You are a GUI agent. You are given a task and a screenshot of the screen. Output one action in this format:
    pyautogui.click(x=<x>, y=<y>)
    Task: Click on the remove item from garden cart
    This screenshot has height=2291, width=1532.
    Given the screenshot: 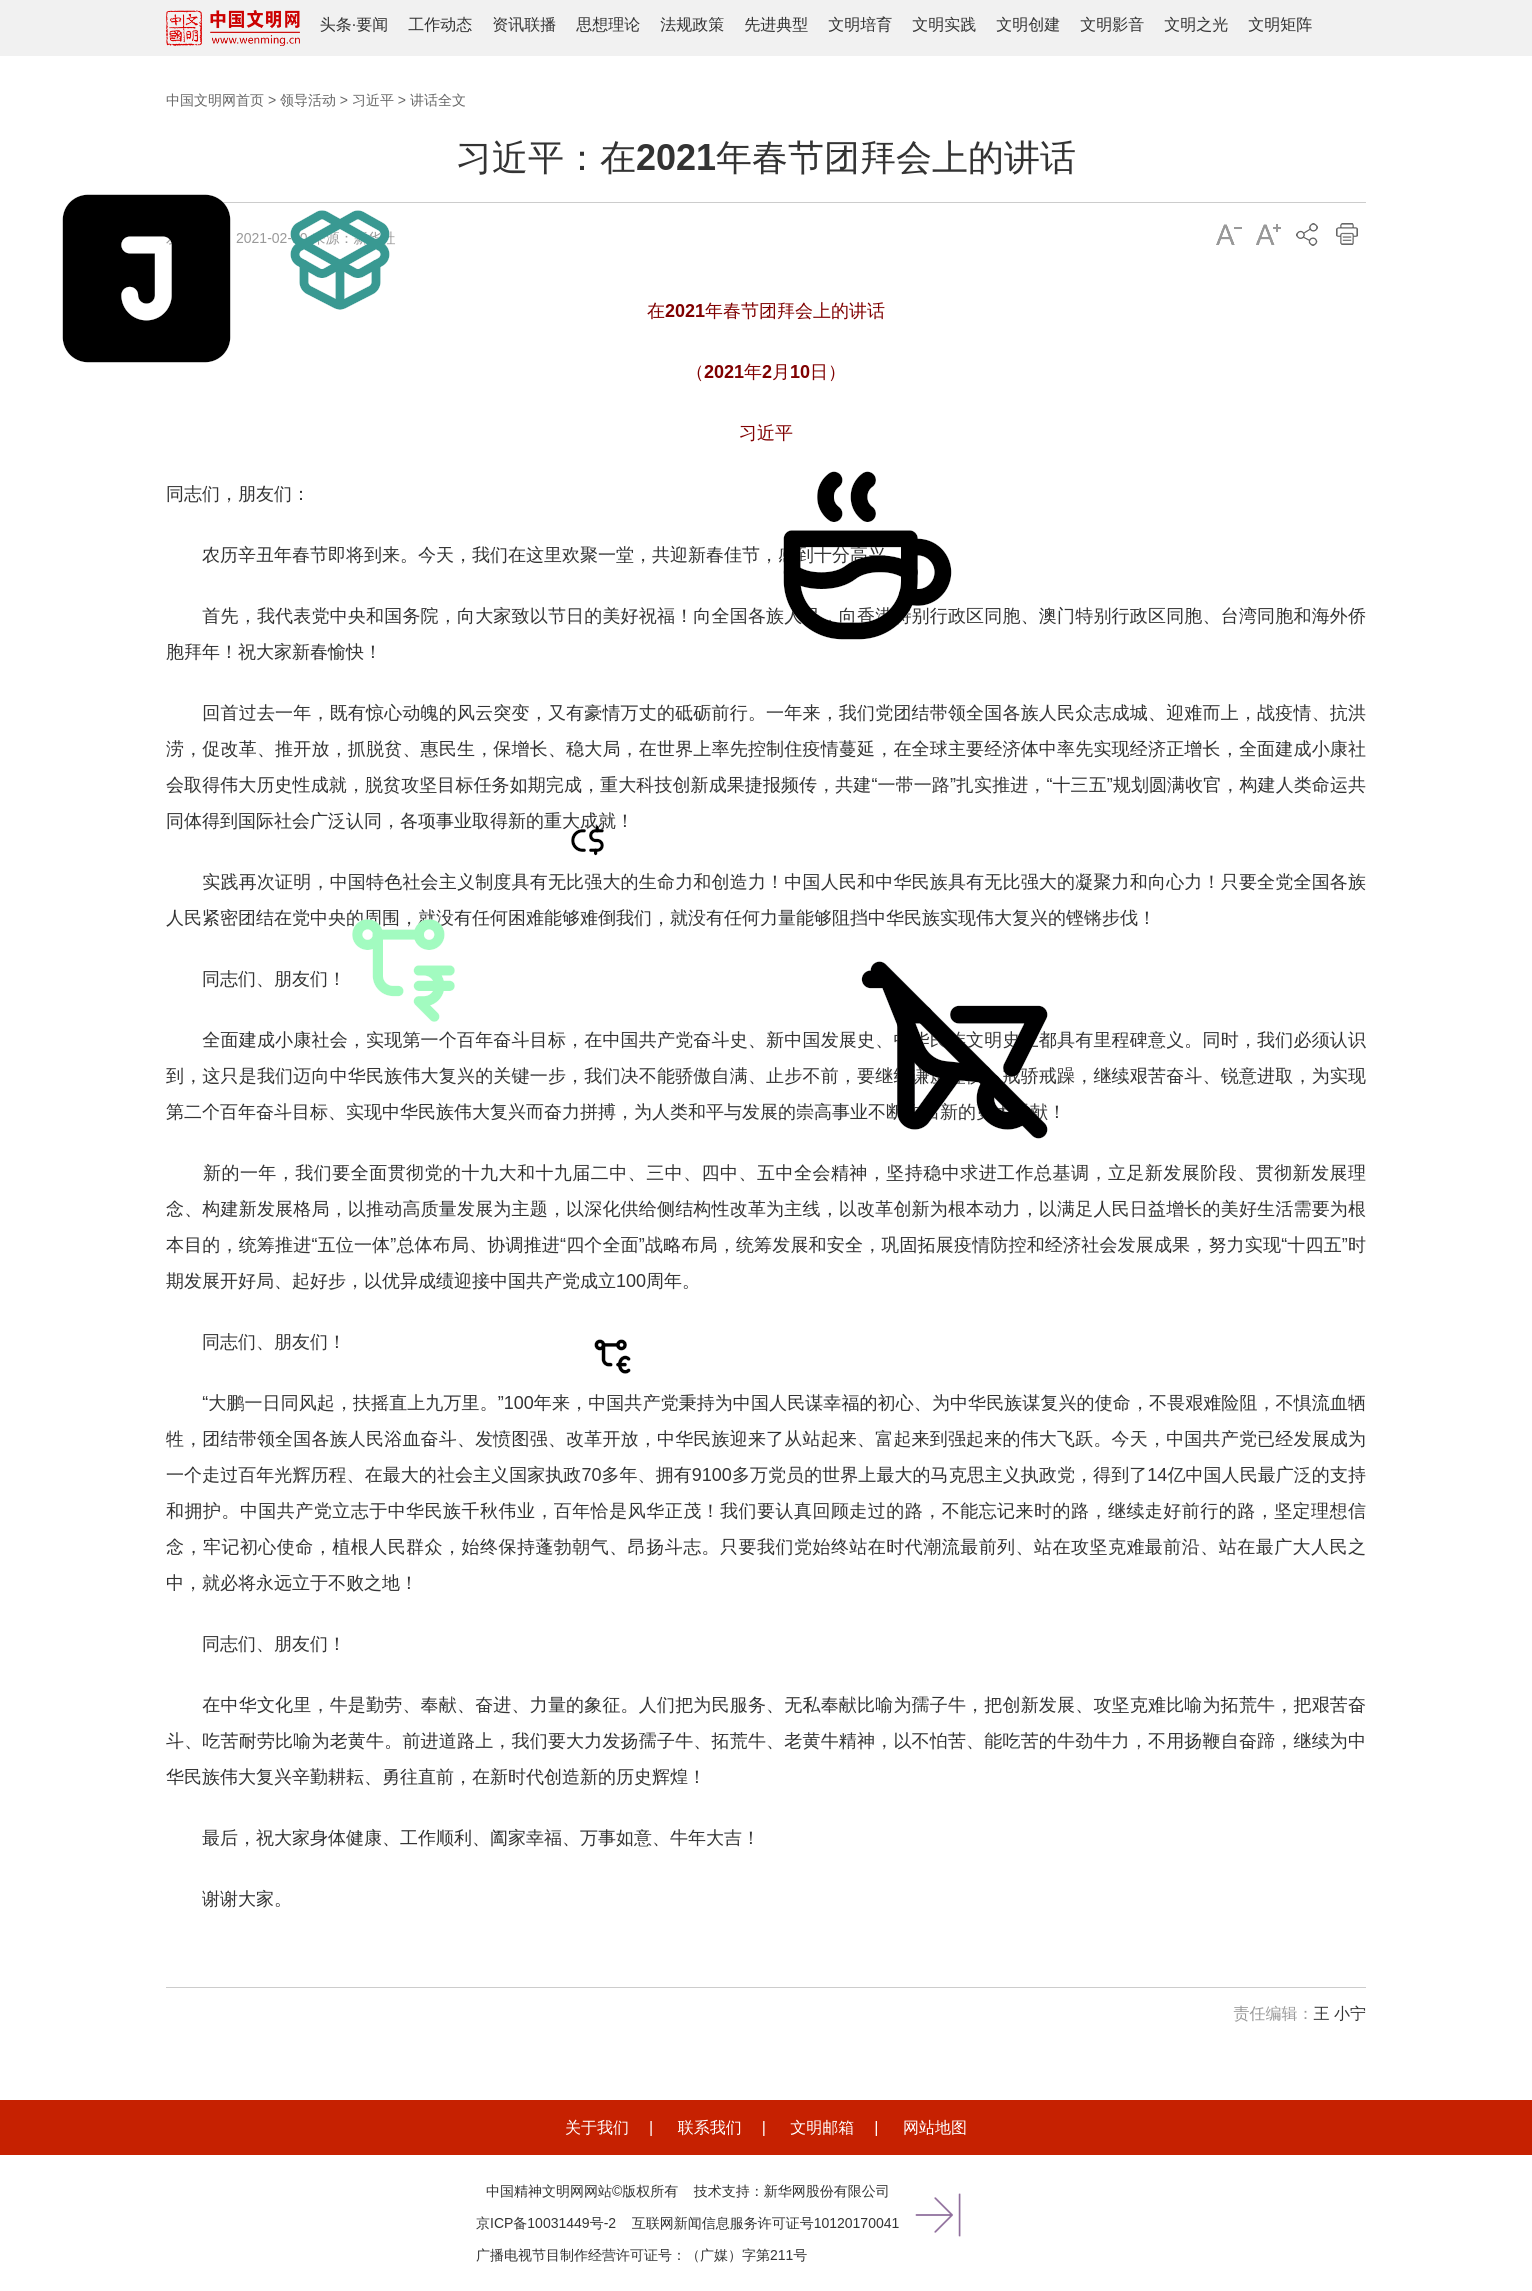 What is the action you would take?
    pyautogui.click(x=959, y=1050)
    